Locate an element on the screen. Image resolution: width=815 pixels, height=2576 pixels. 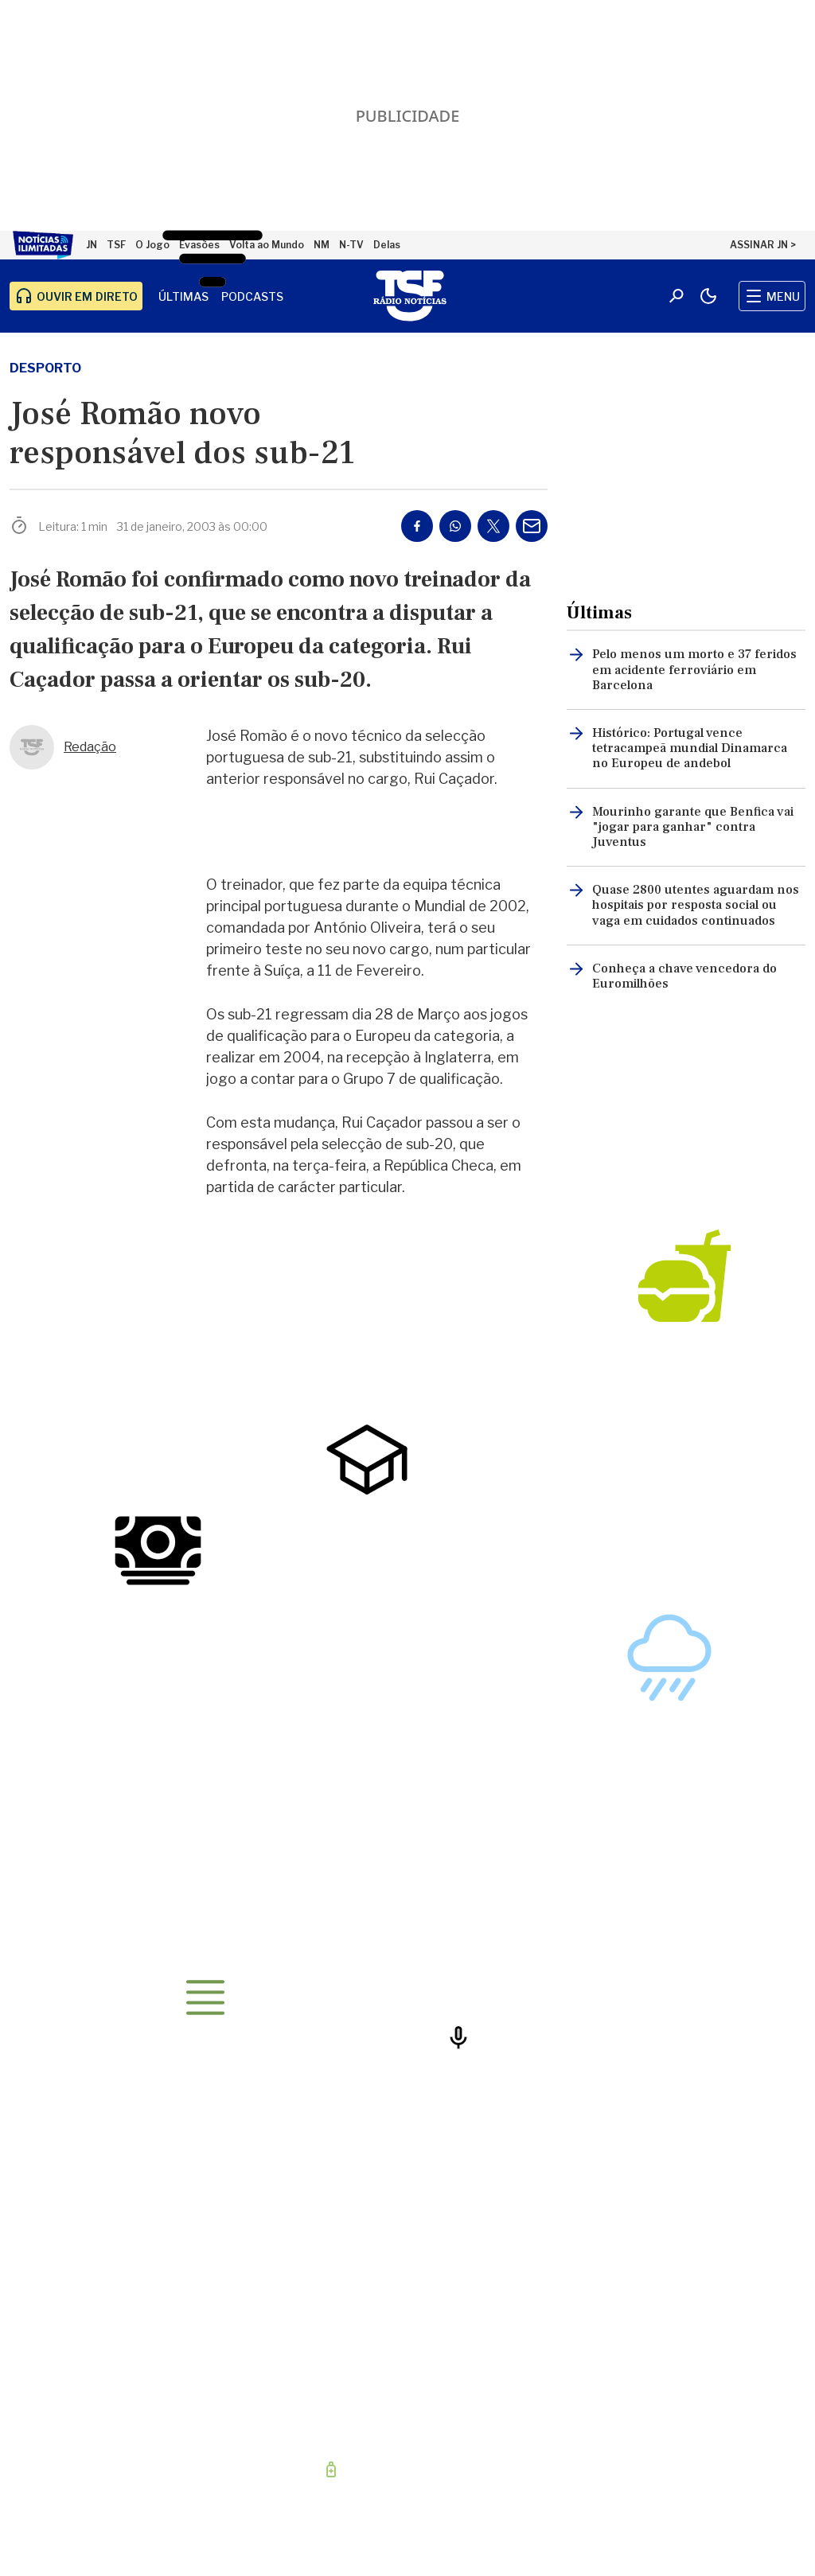
open navigation menu is located at coordinates (205, 1997).